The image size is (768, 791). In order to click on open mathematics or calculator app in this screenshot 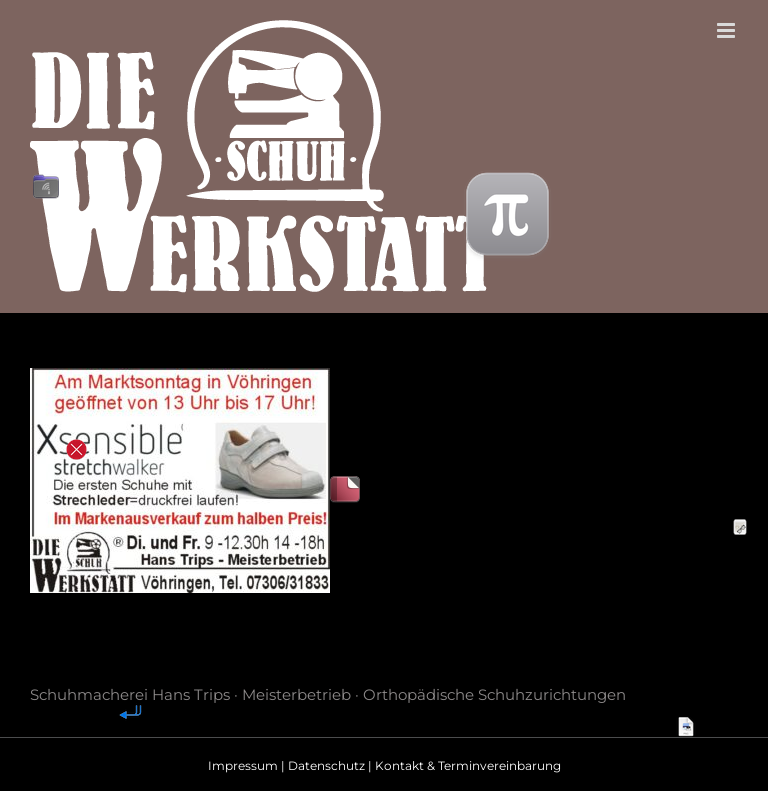, I will do `click(507, 215)`.